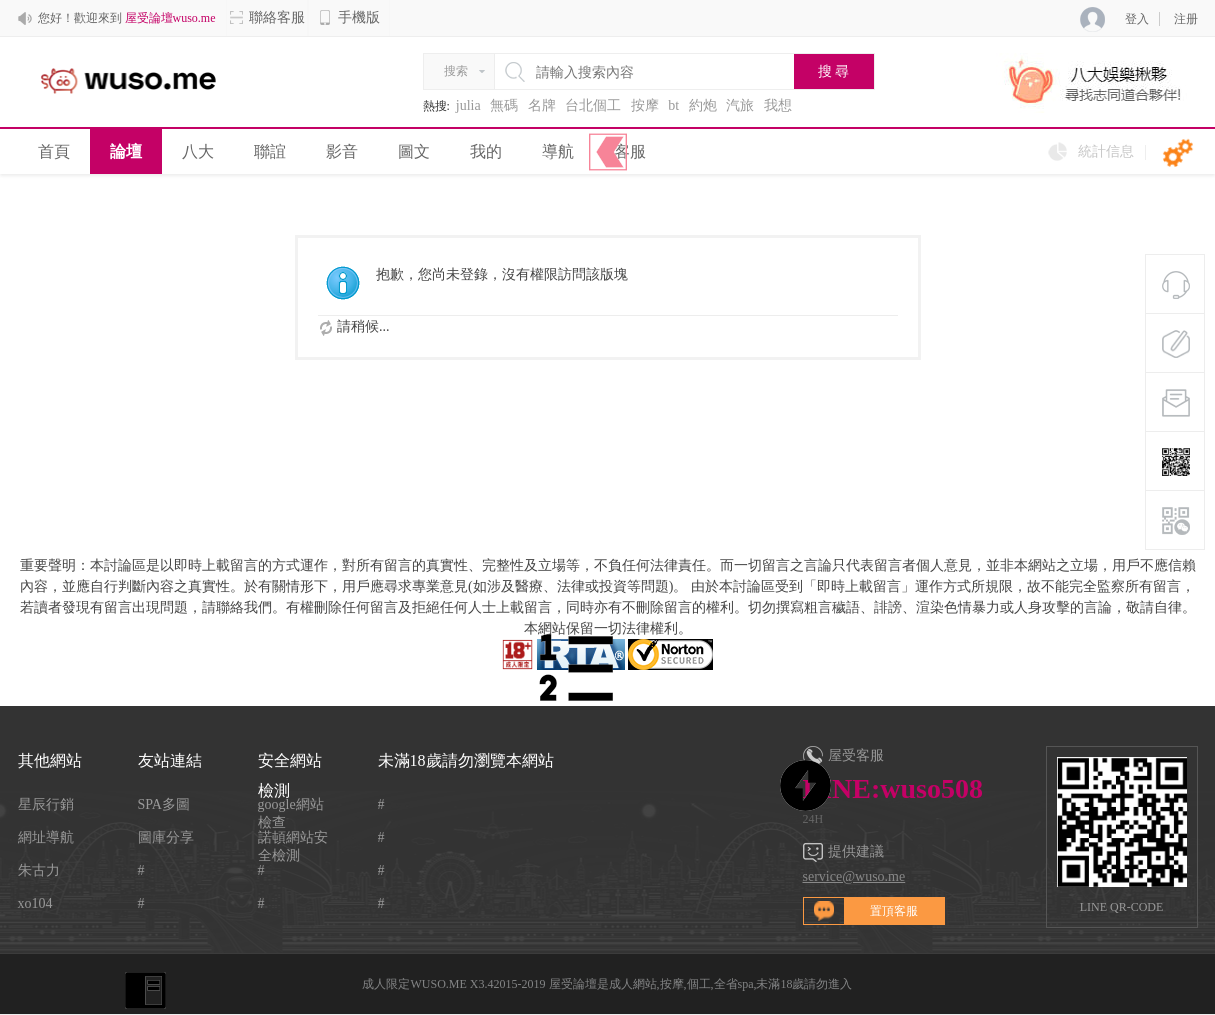 This screenshot has width=1215, height=1015. What do you see at coordinates (608, 152) in the screenshot?
I see `thurgauer kantonalbank logo` at bounding box center [608, 152].